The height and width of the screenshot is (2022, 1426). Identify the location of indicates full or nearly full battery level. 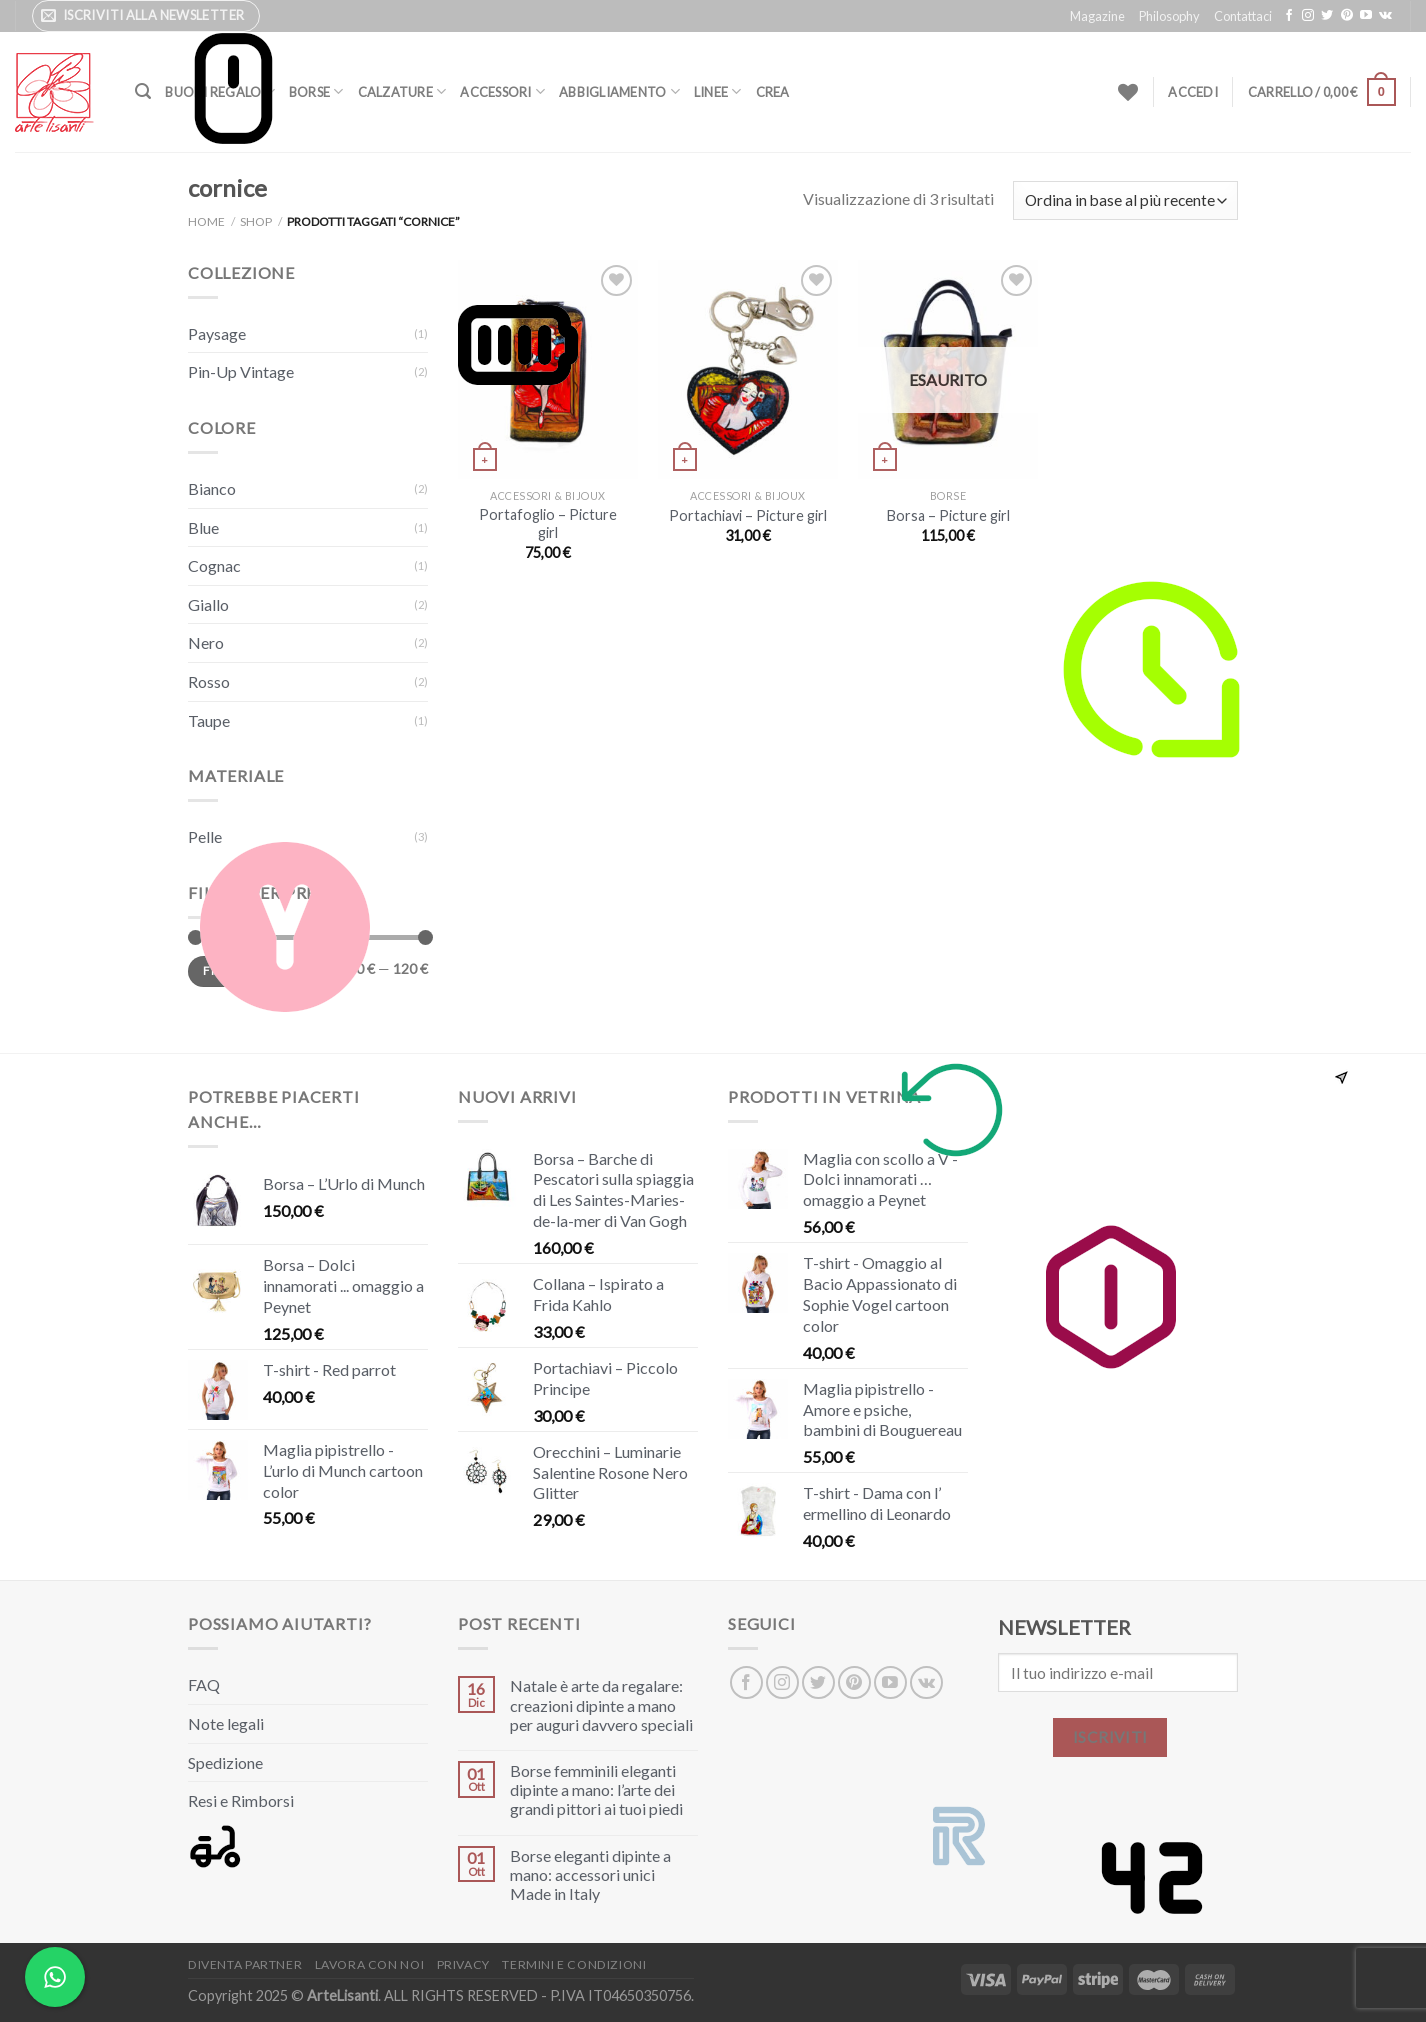
(518, 345).